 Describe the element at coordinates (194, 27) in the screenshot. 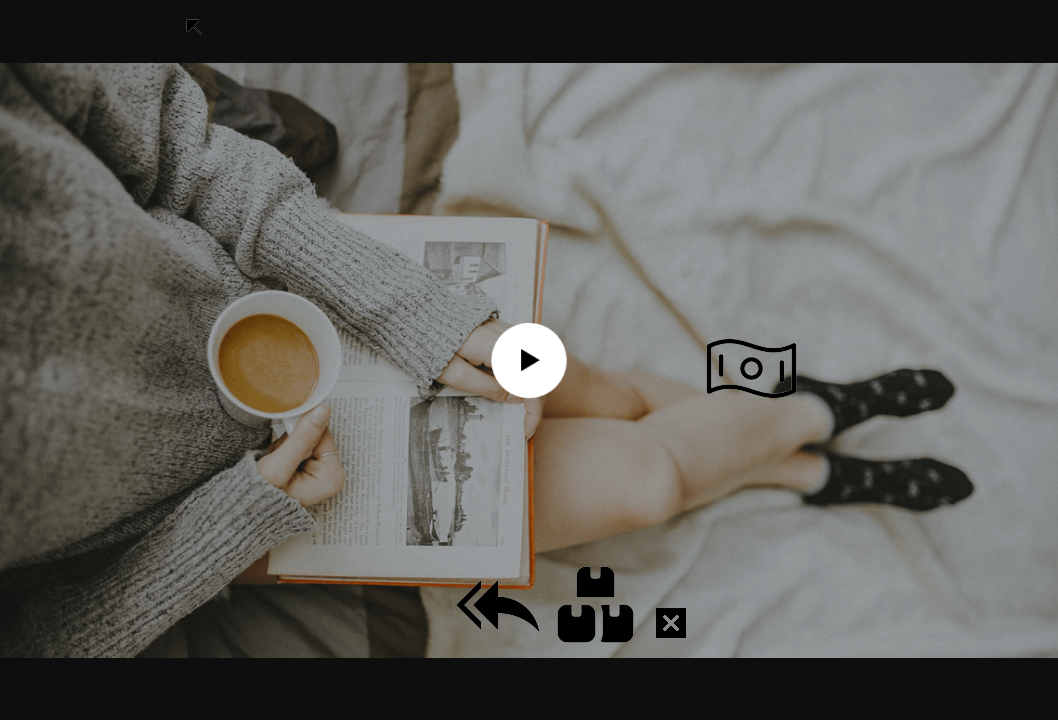

I see `navigate back to previous screen` at that location.